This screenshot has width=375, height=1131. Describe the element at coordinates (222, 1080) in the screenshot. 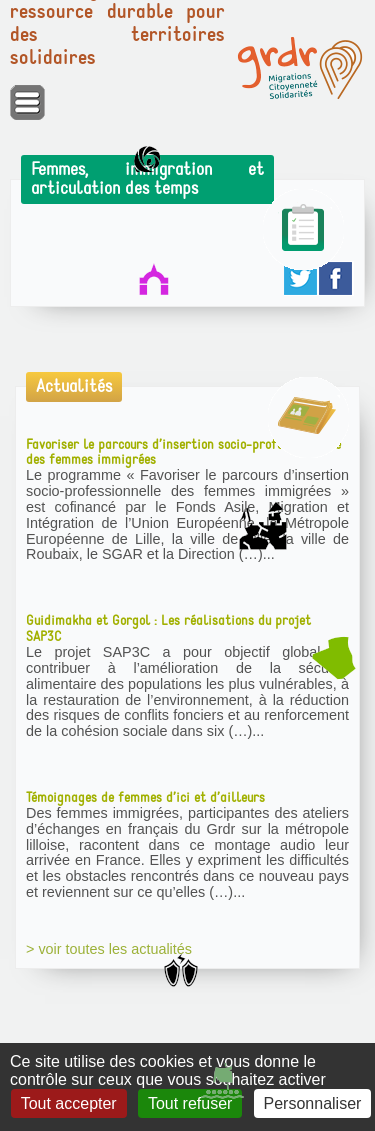

I see `water transportation or rafting activity` at that location.